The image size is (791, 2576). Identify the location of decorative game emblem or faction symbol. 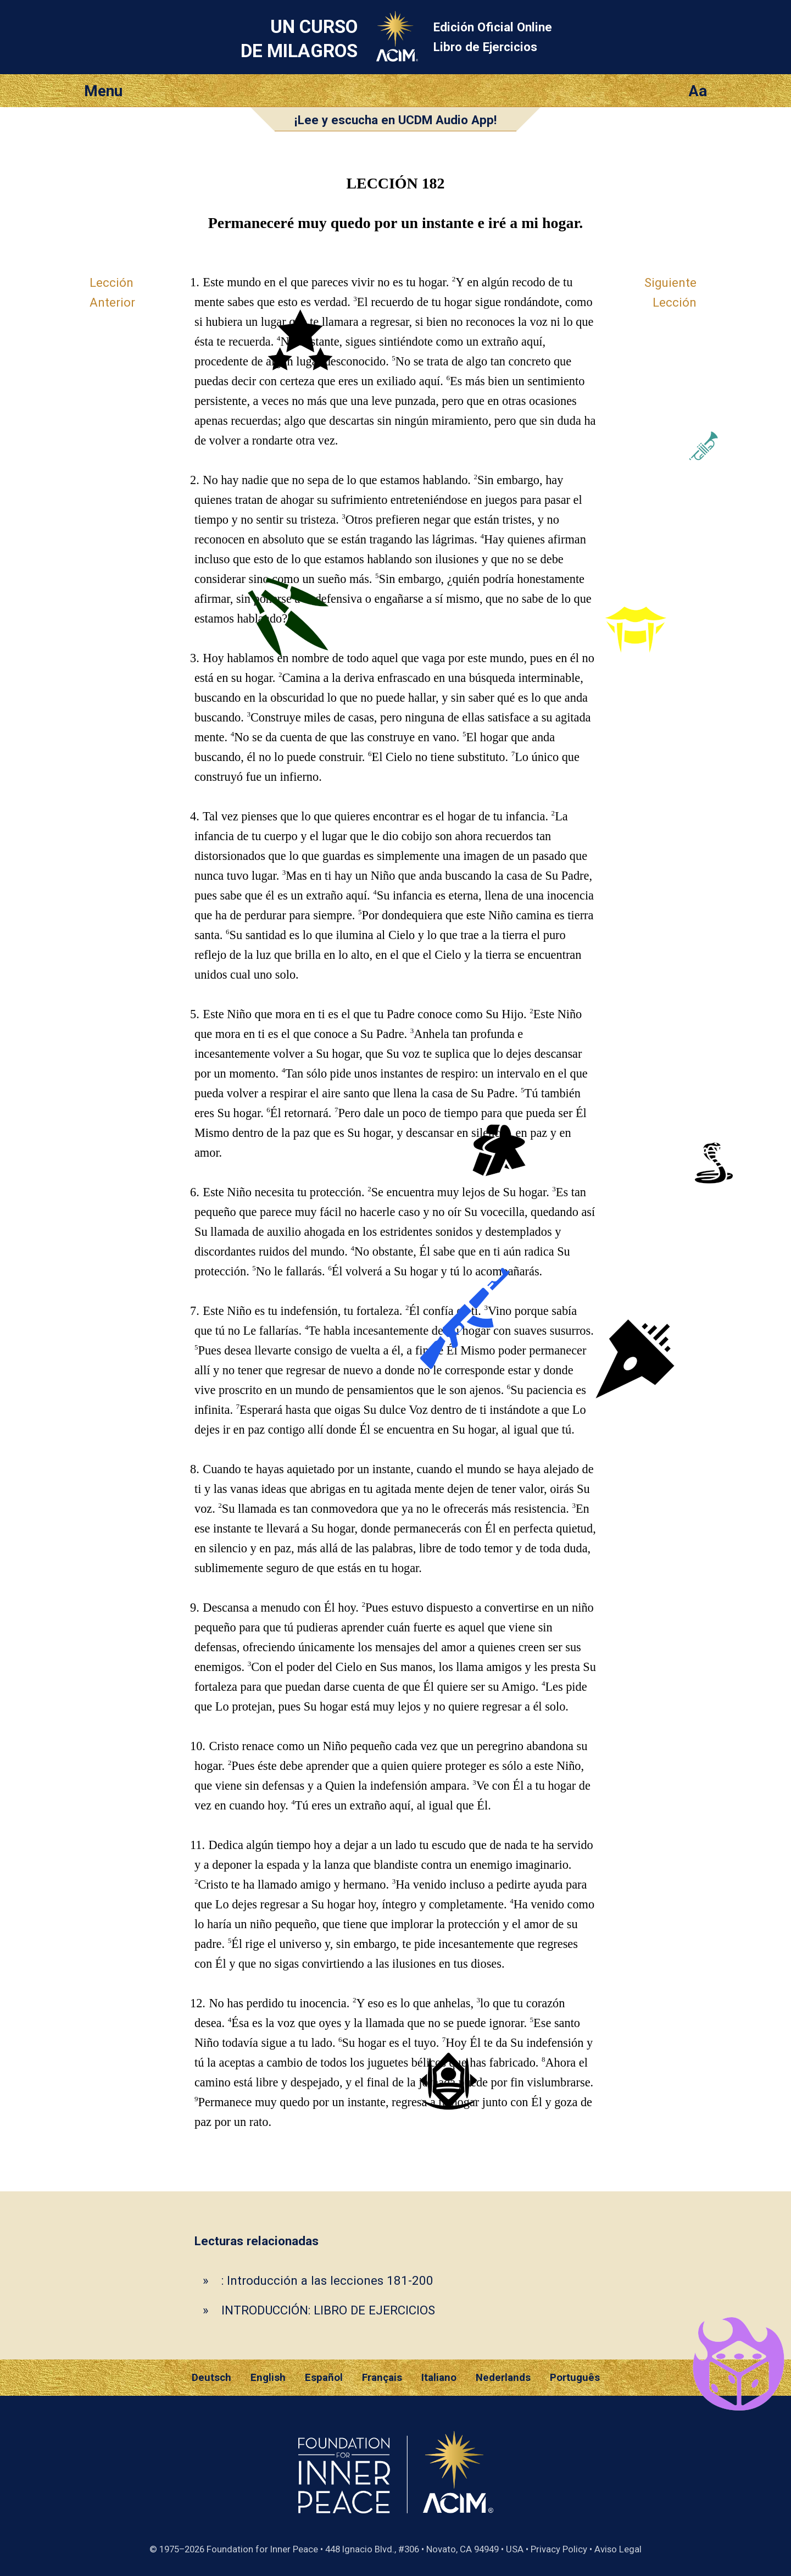
(448, 2081).